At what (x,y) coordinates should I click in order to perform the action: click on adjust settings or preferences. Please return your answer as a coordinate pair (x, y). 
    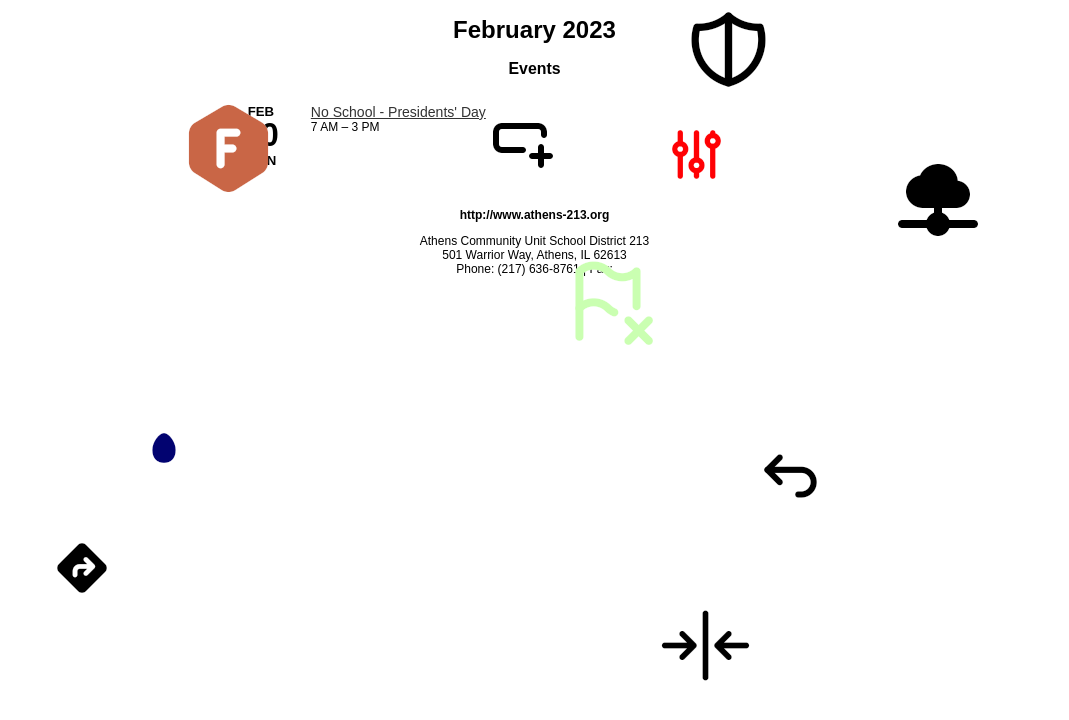
    Looking at the image, I should click on (696, 154).